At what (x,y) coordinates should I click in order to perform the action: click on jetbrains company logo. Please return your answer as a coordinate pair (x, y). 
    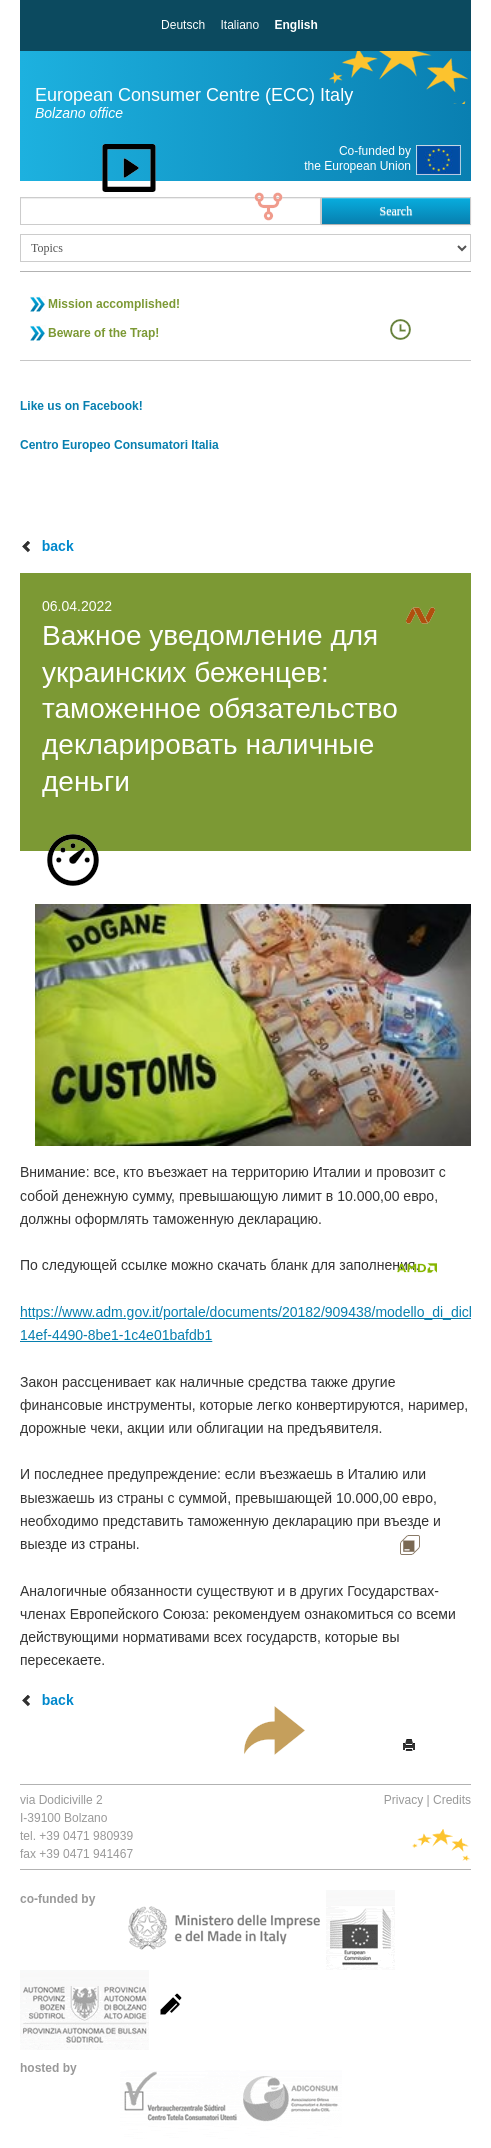
    Looking at the image, I should click on (410, 1545).